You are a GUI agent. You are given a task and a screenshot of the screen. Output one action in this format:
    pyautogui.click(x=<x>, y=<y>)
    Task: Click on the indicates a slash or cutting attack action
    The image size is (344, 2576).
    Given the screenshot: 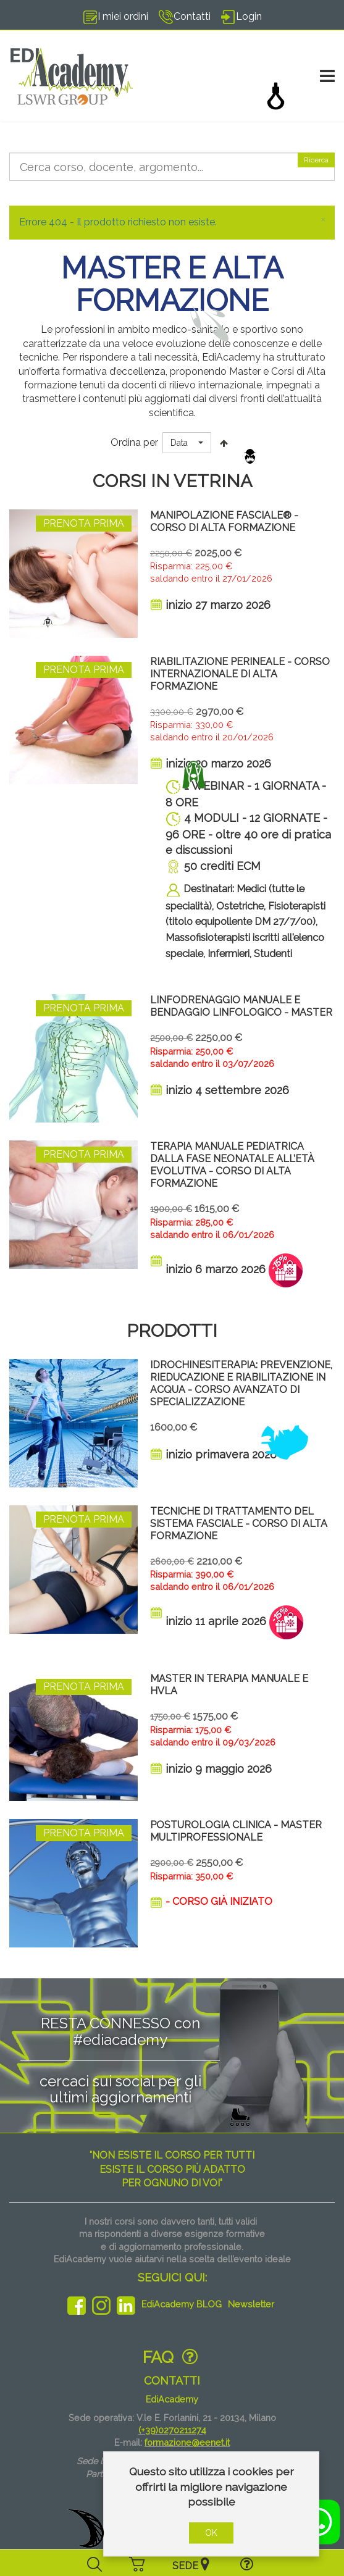 What is the action you would take?
    pyautogui.click(x=85, y=2528)
    